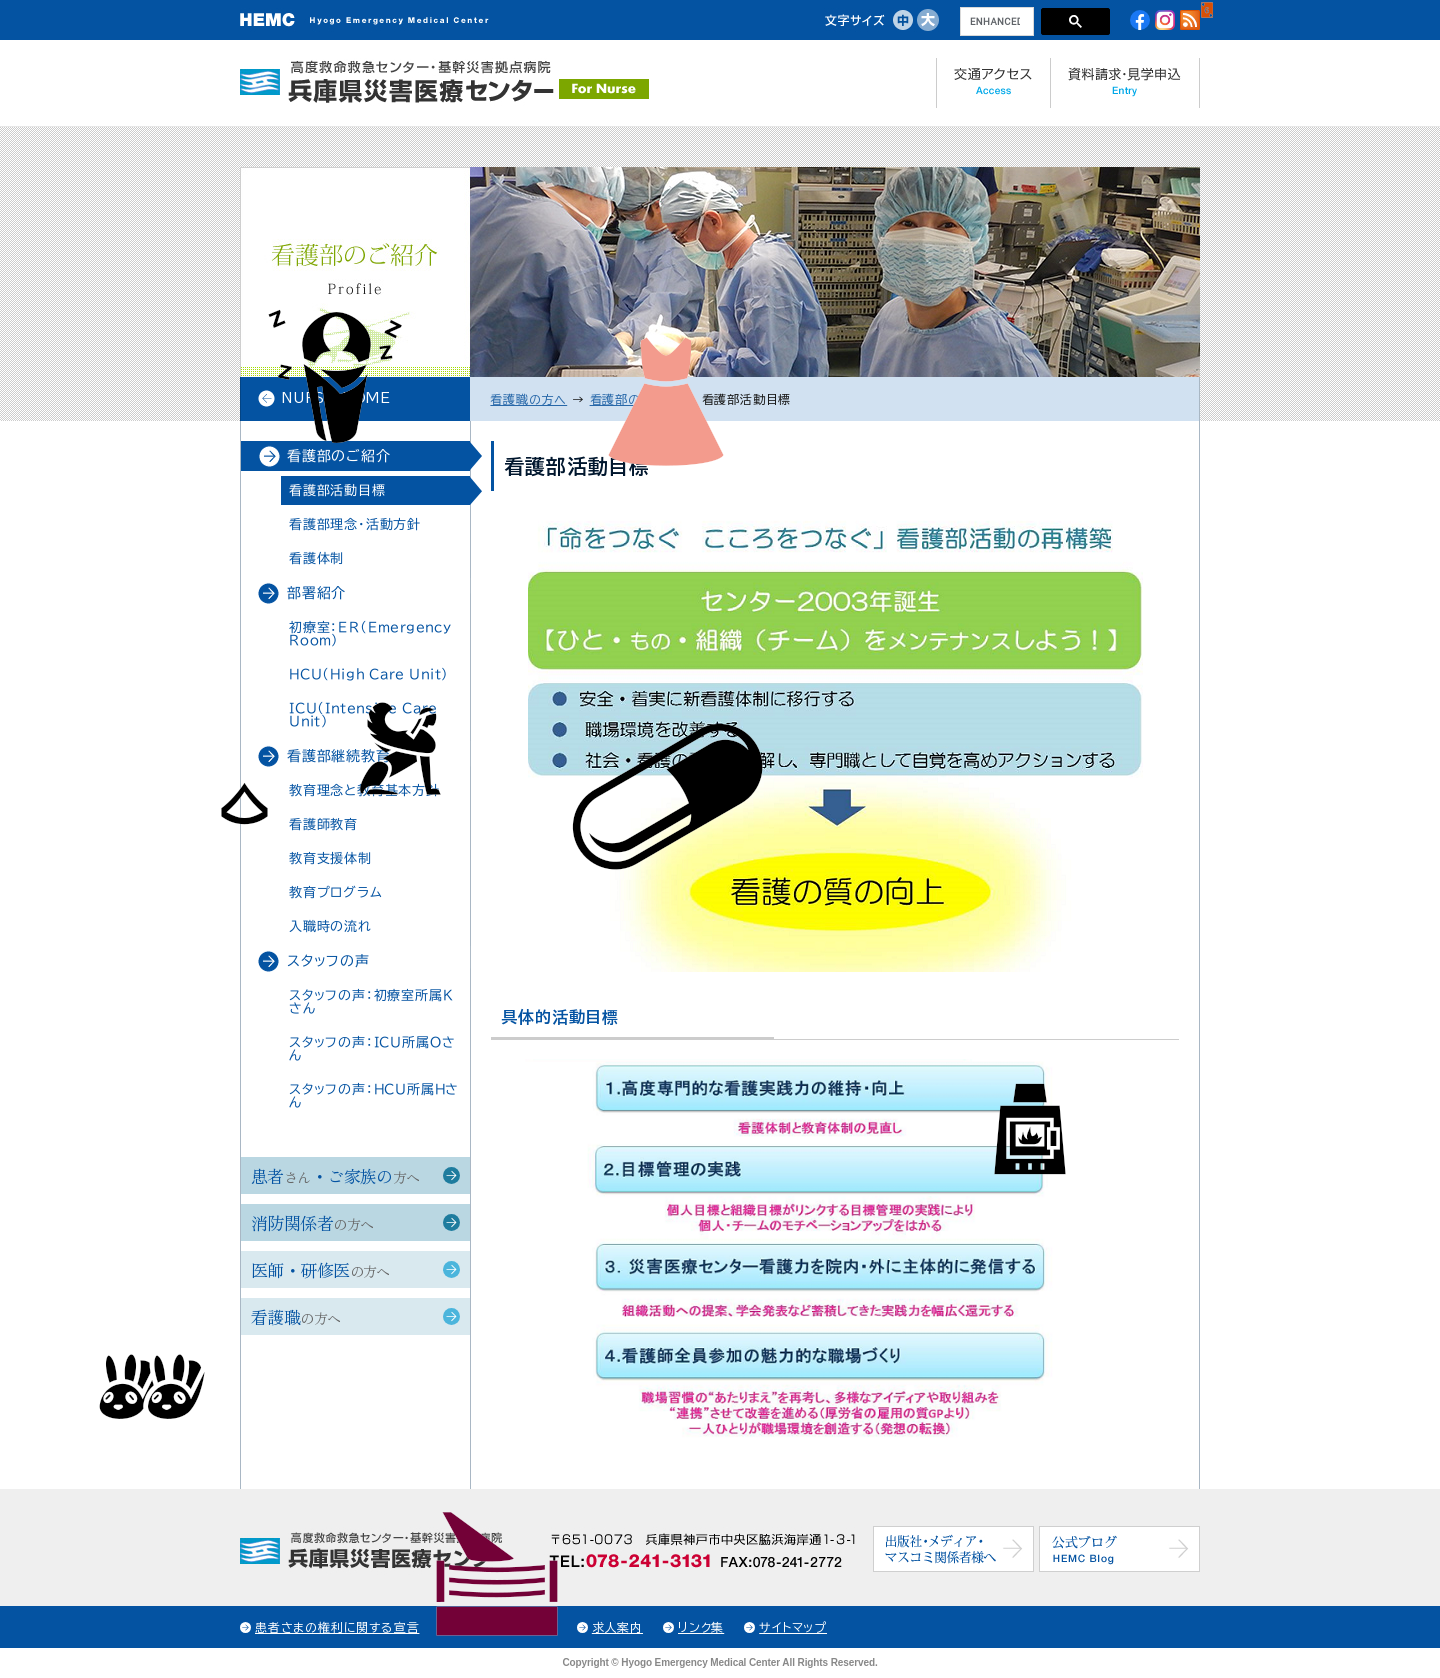  Describe the element at coordinates (244, 803) in the screenshot. I see `indicates private first class military rank` at that location.